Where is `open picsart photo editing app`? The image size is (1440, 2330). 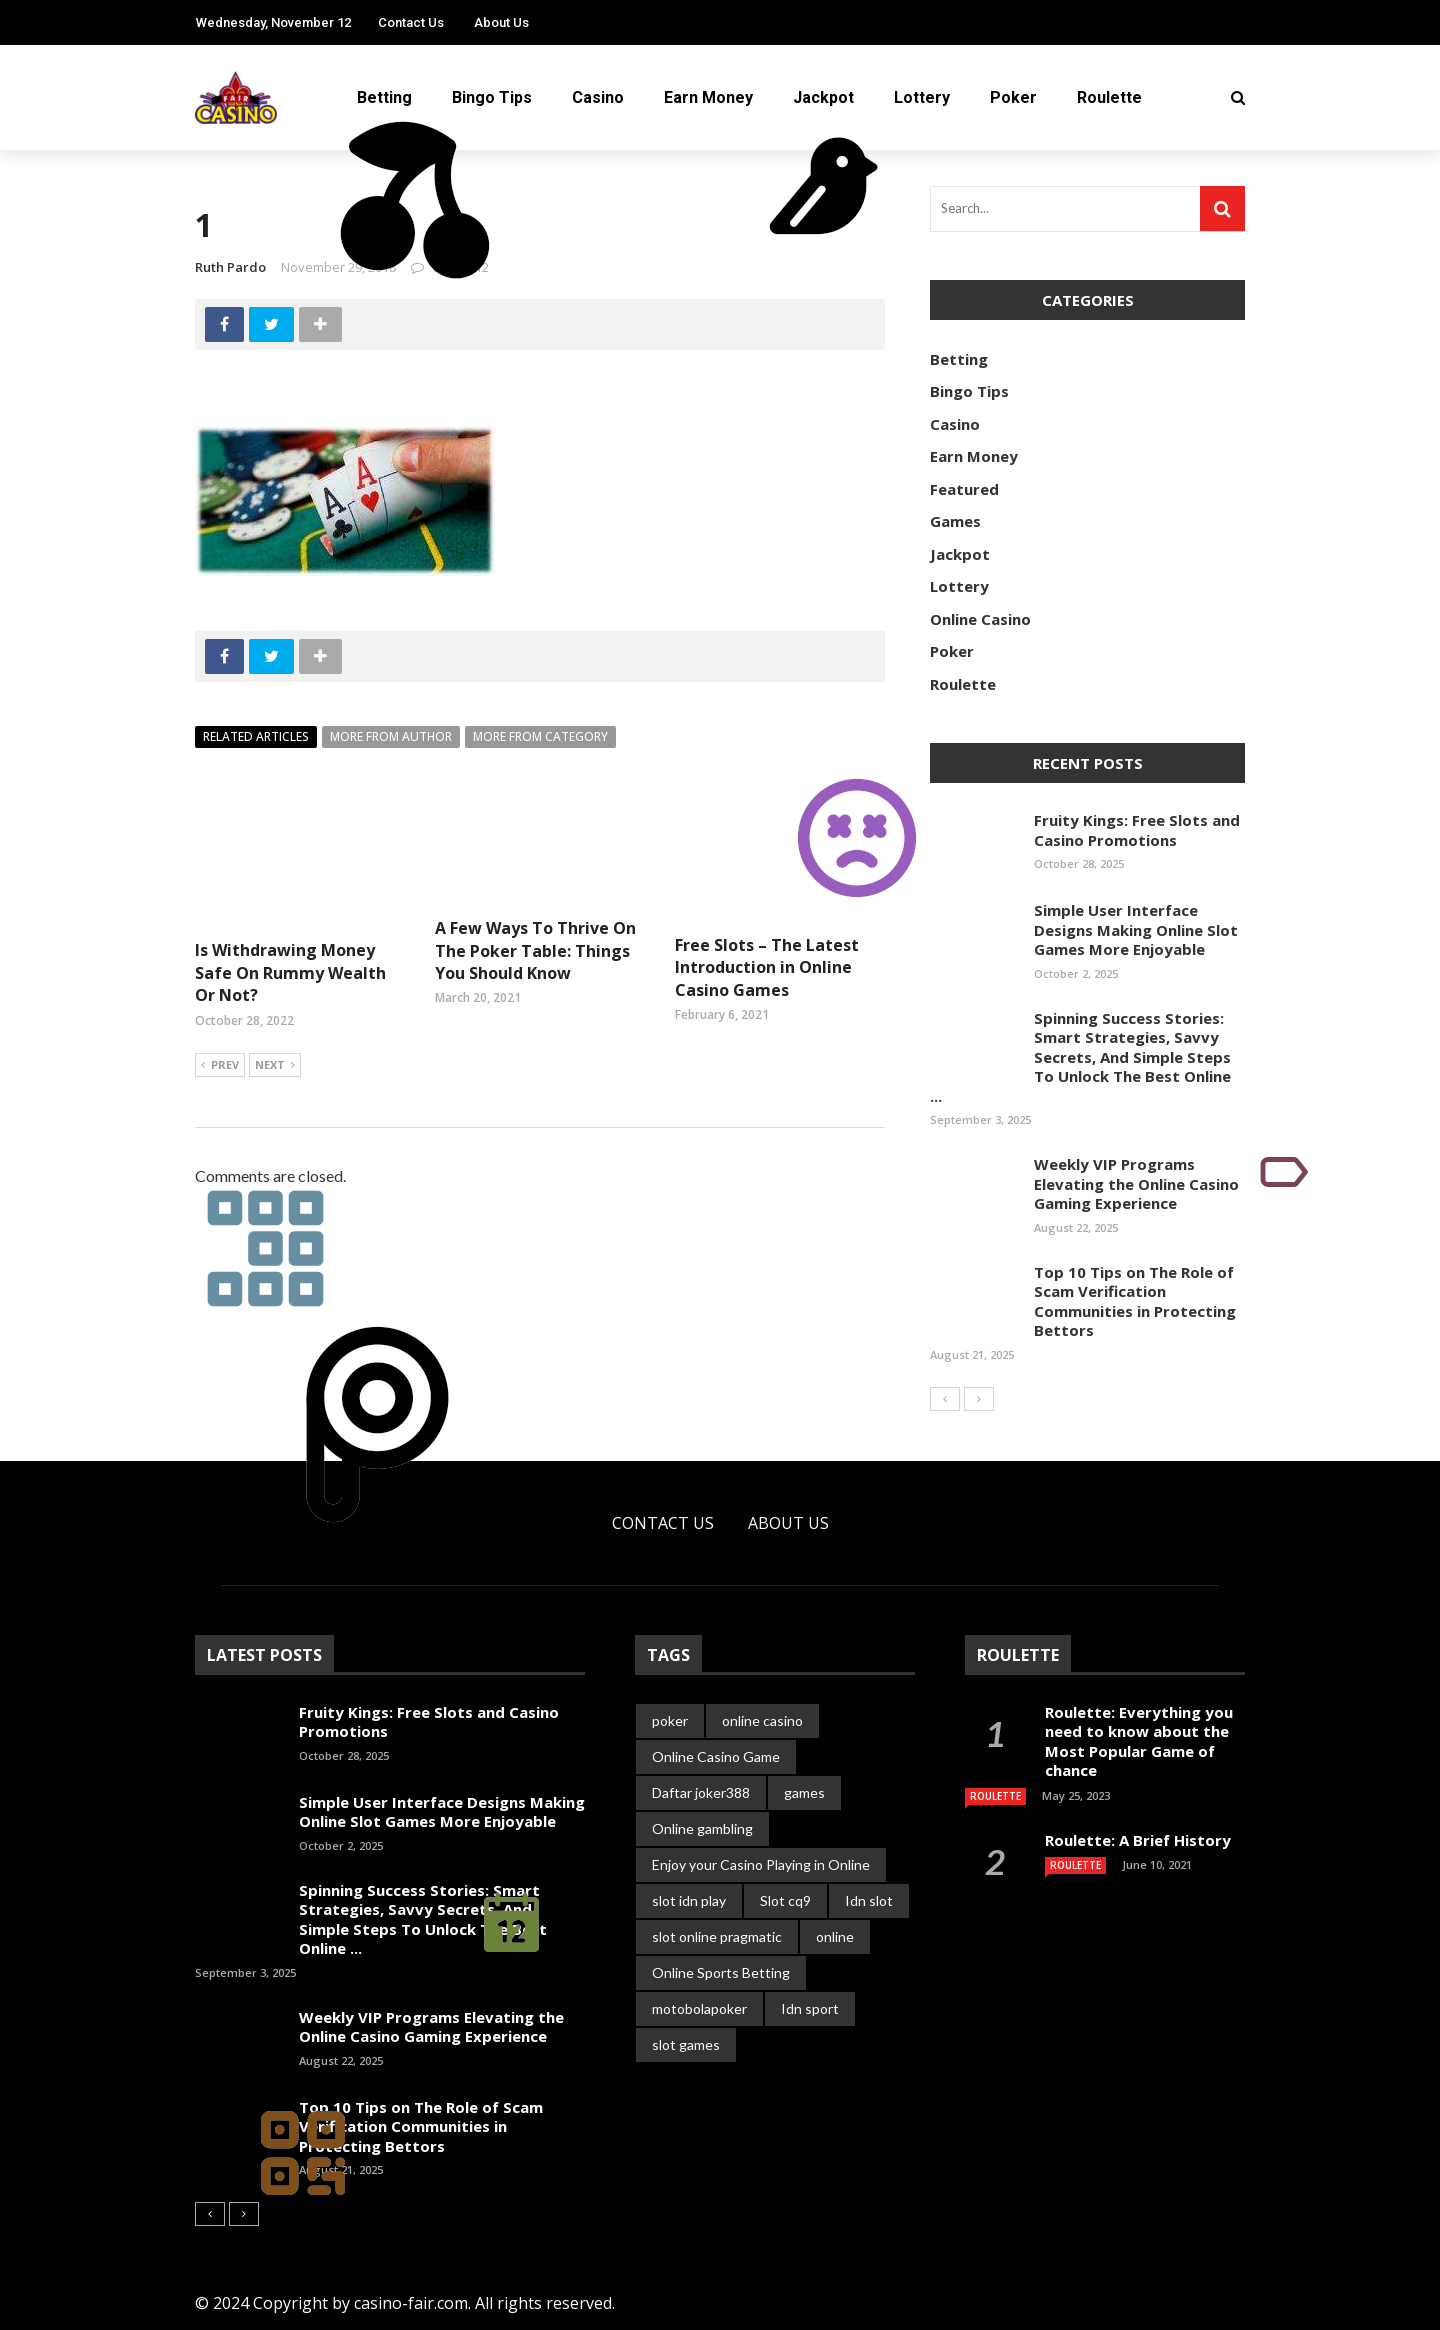
open picsart photo editing app is located at coordinates (377, 1424).